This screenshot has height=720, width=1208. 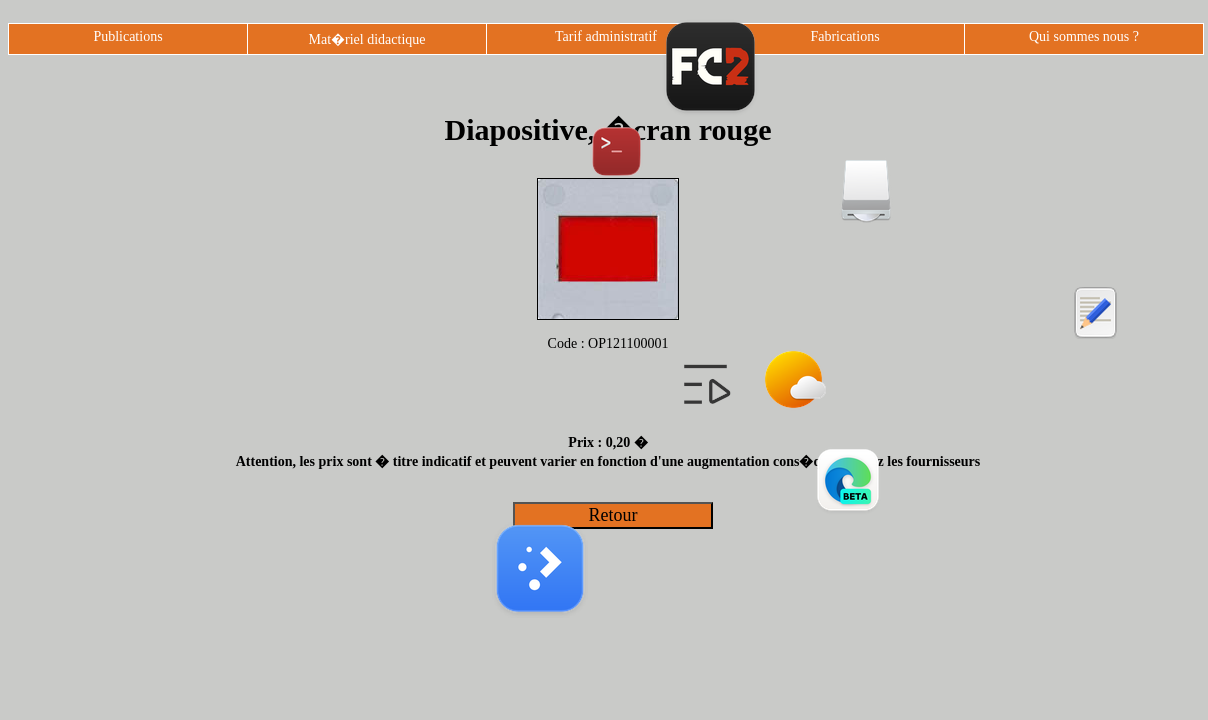 What do you see at coordinates (864, 191) in the screenshot?
I see `access optical disc drive` at bounding box center [864, 191].